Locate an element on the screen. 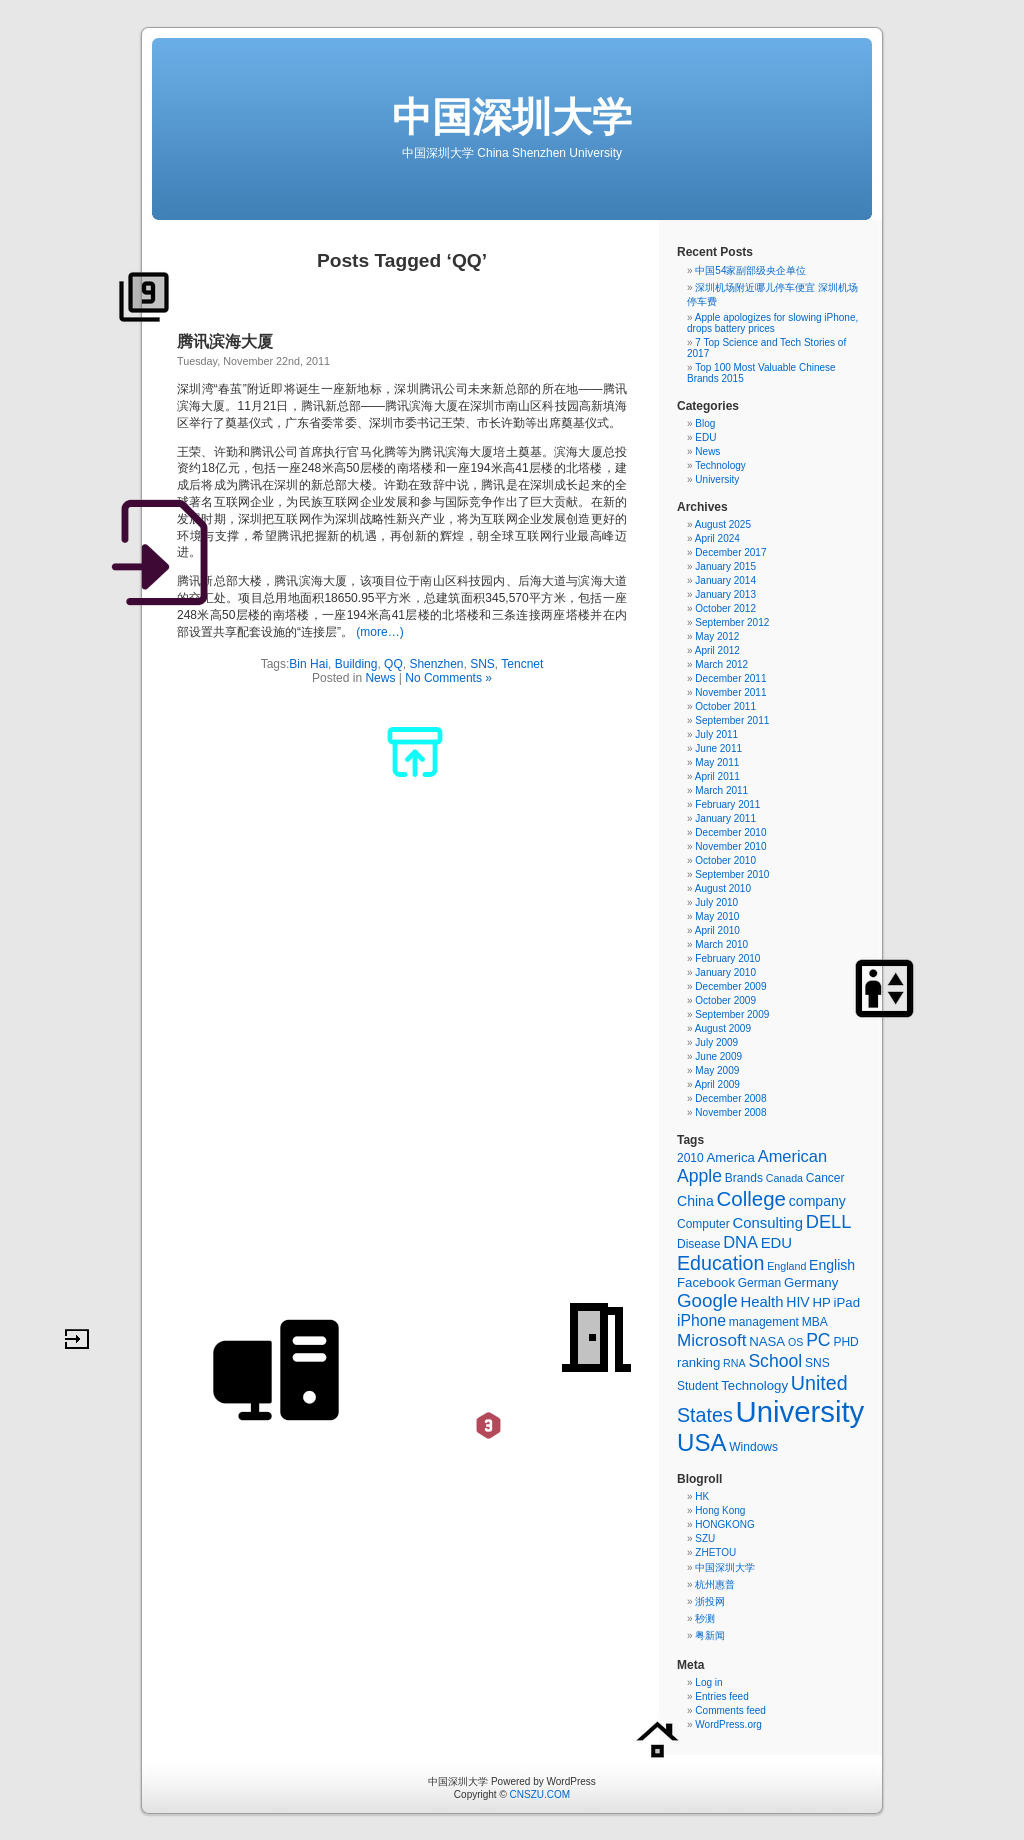 This screenshot has height=1840, width=1024. enter or access a meeting room is located at coordinates (596, 1337).